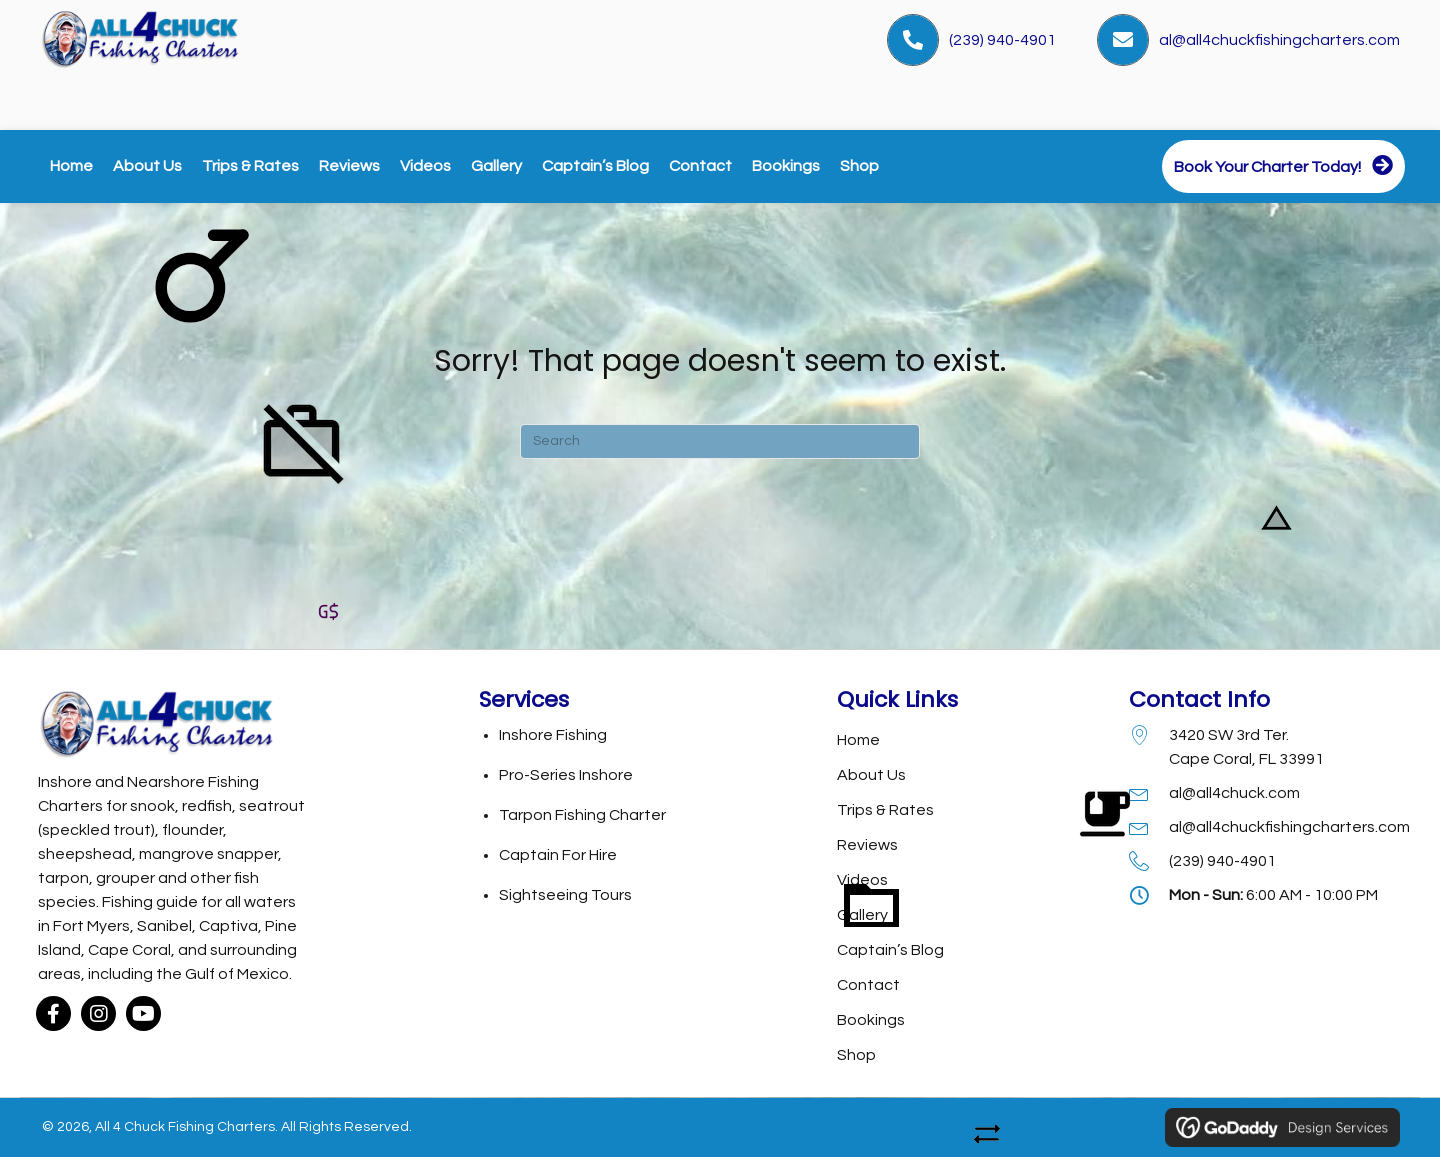  I want to click on view revision or change history, so click(1276, 517).